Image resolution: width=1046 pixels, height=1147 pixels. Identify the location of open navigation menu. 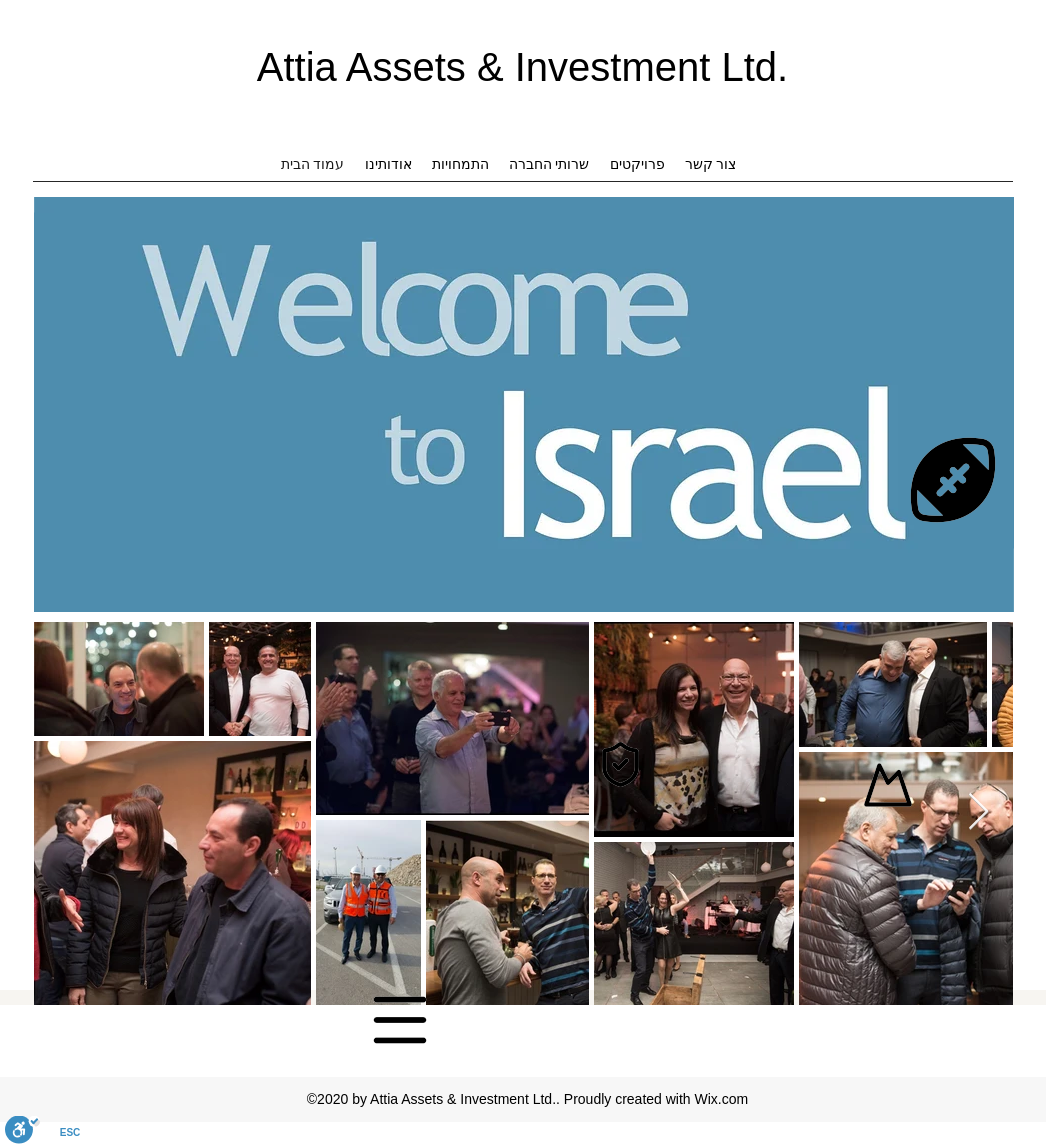
(400, 1020).